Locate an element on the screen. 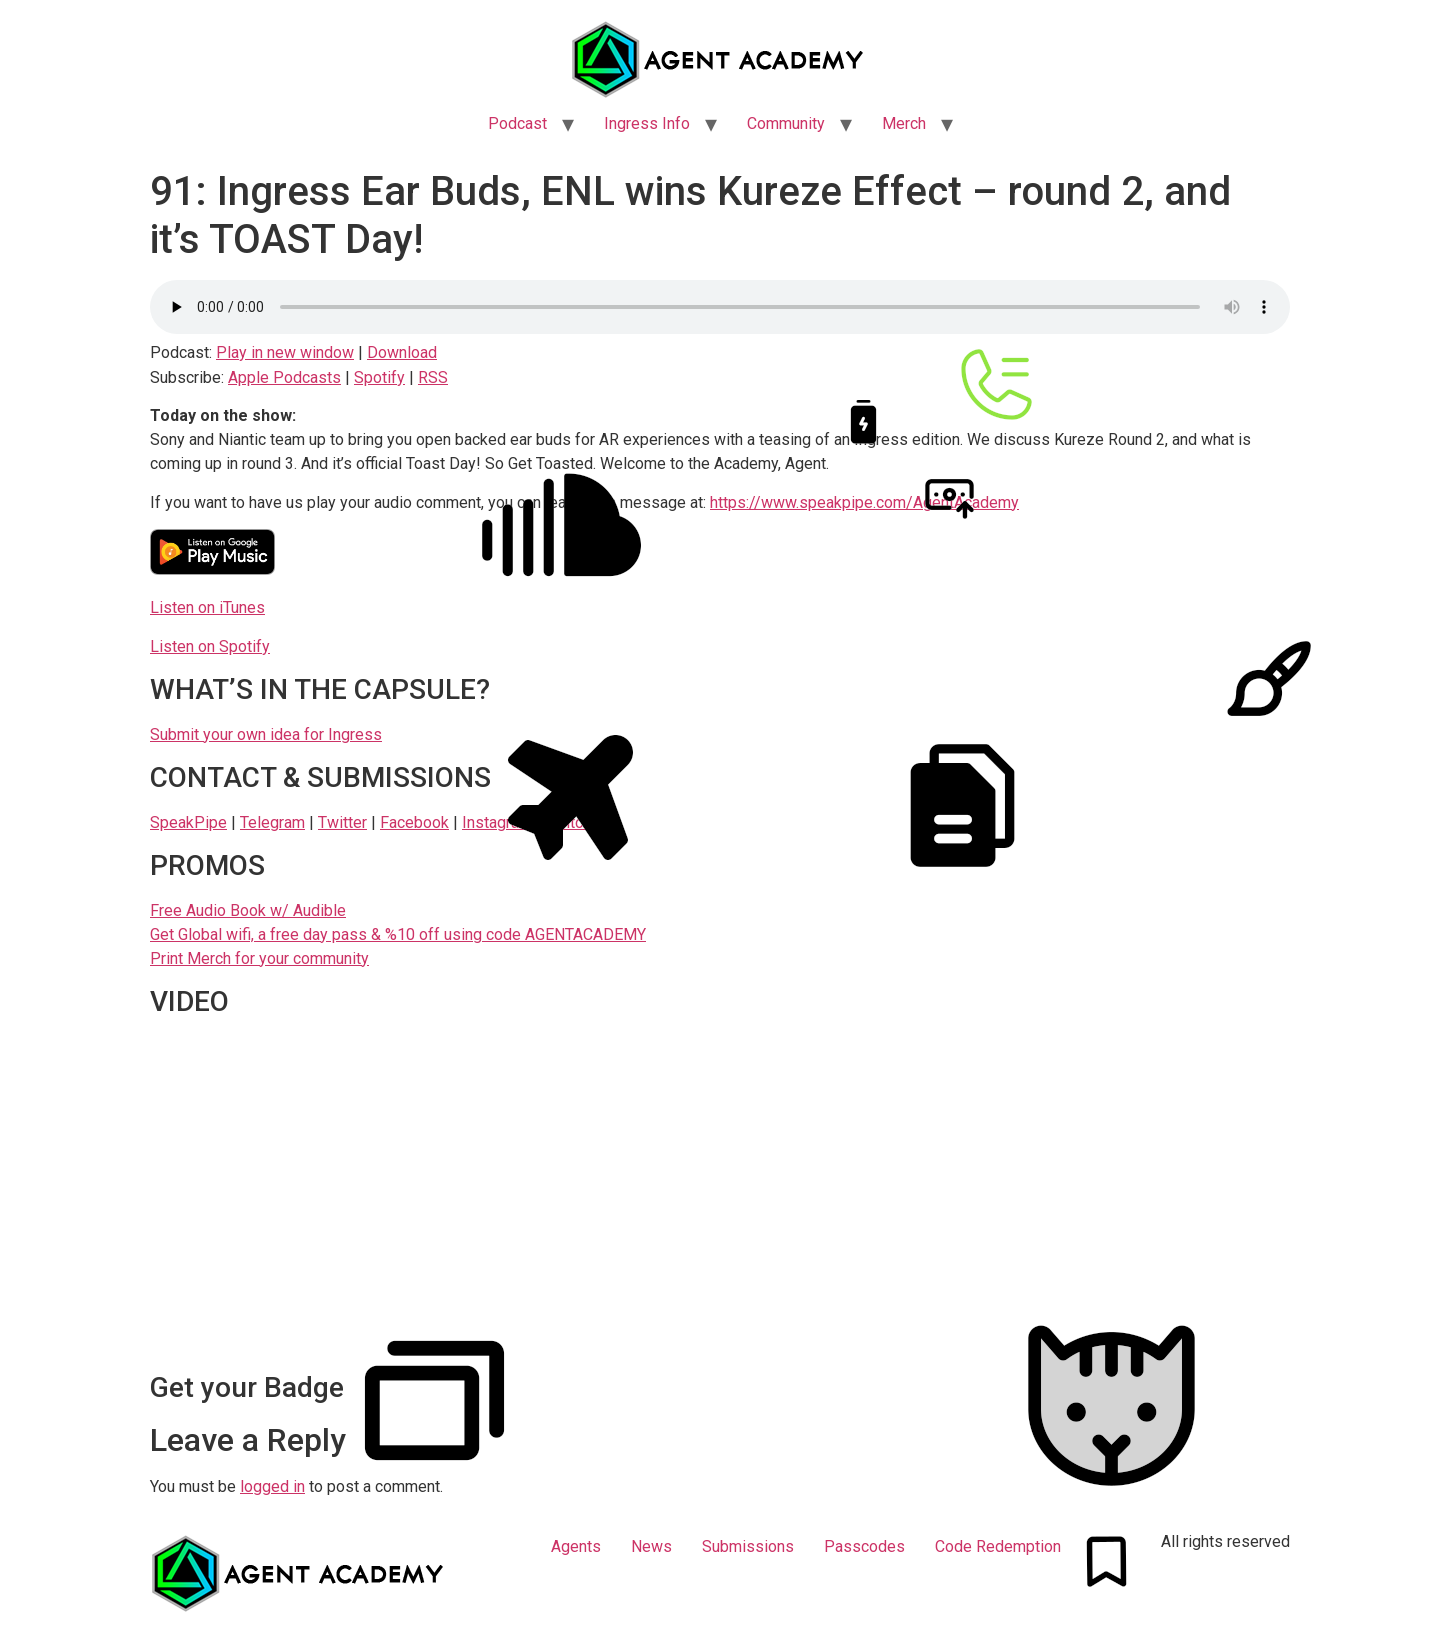  enable airplane mode is located at coordinates (573, 795).